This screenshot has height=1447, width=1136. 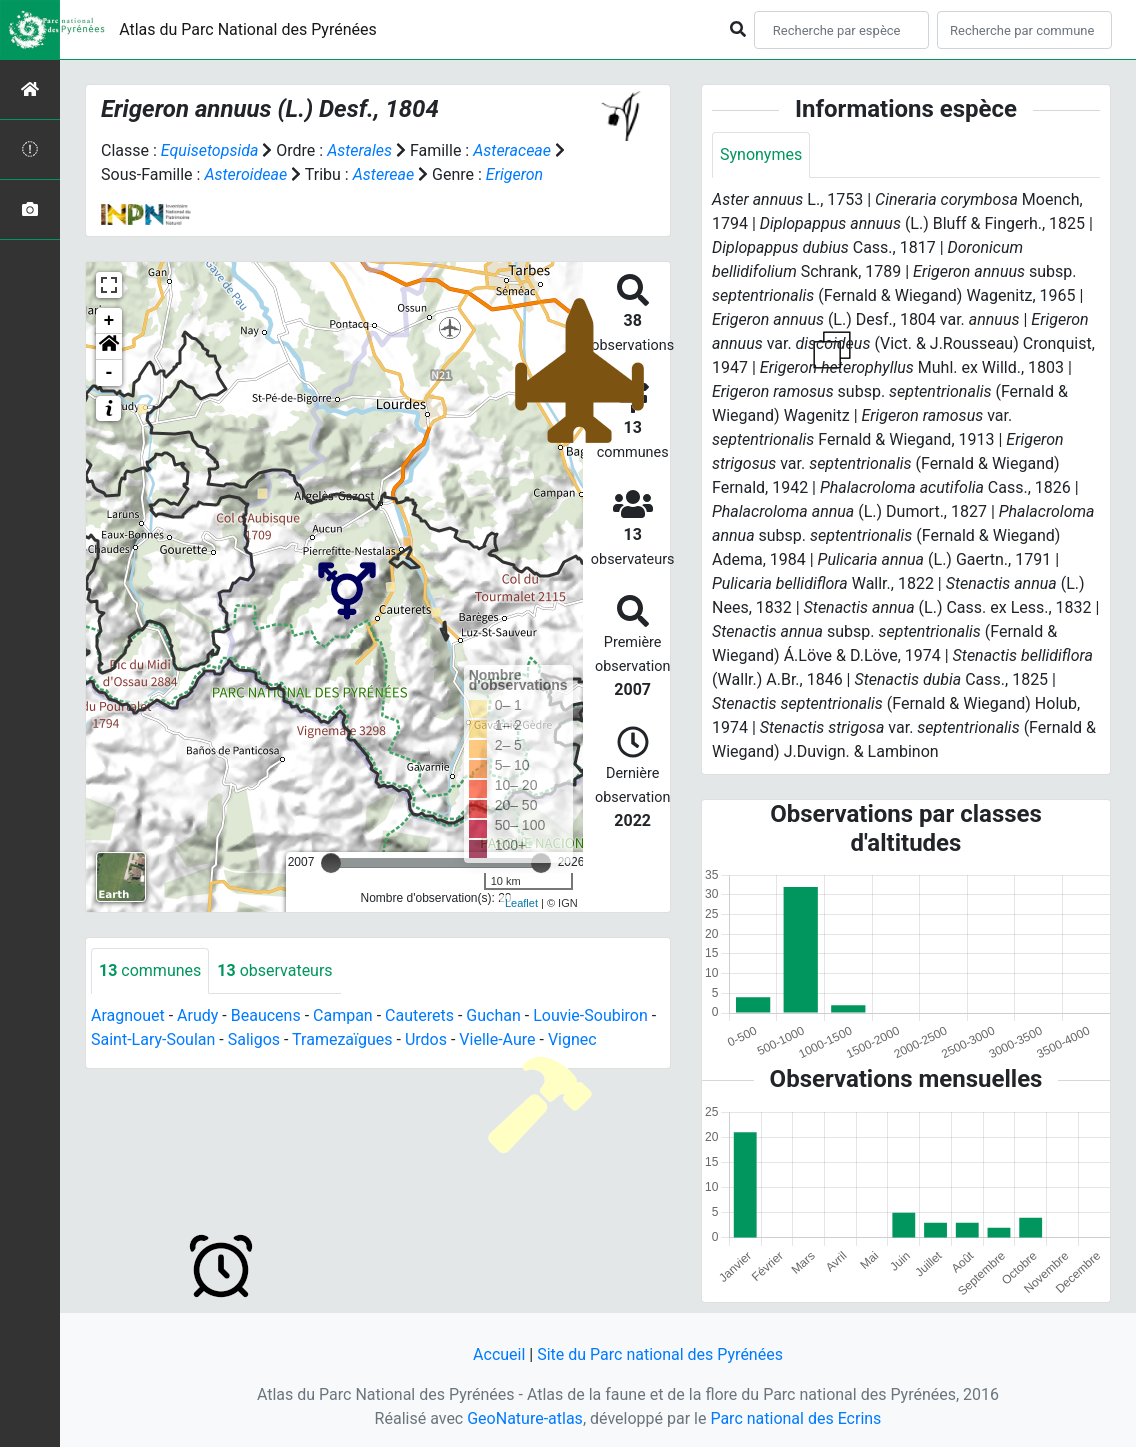 What do you see at coordinates (832, 350) in the screenshot?
I see `copy to clipboard` at bounding box center [832, 350].